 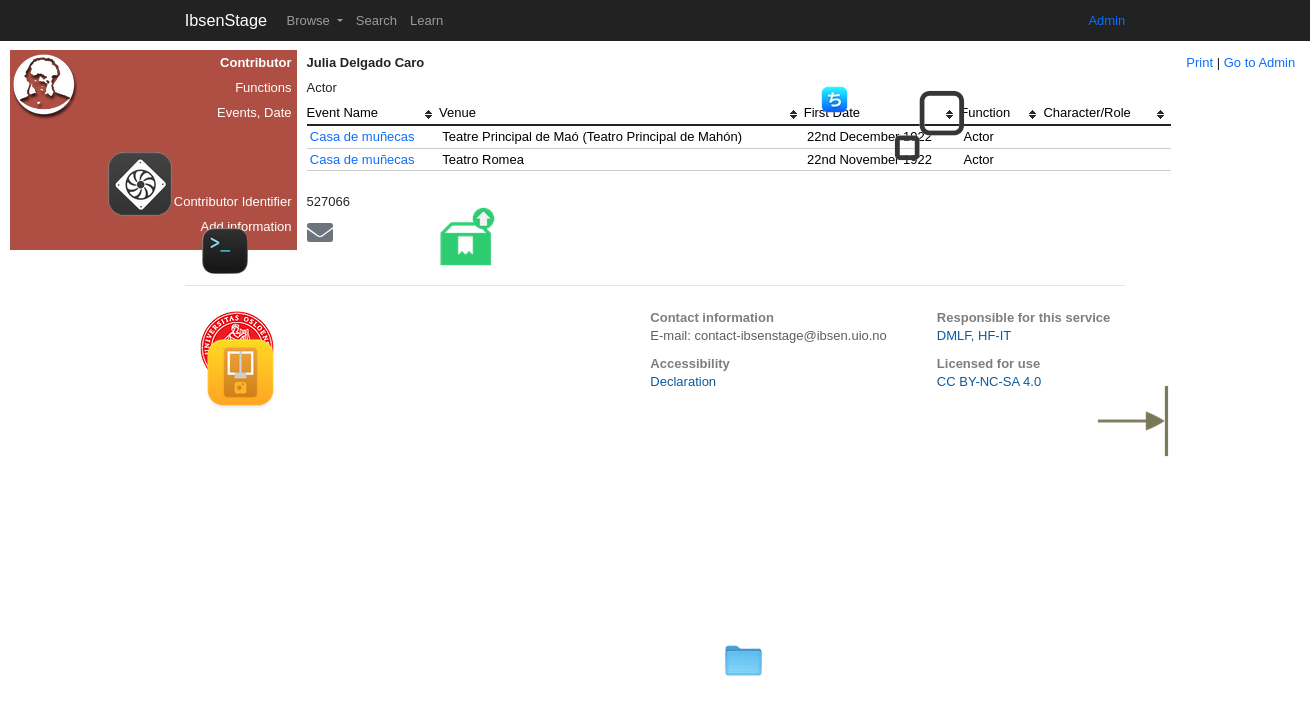 What do you see at coordinates (929, 125) in the screenshot?
I see `access connected or mounted external drives` at bounding box center [929, 125].